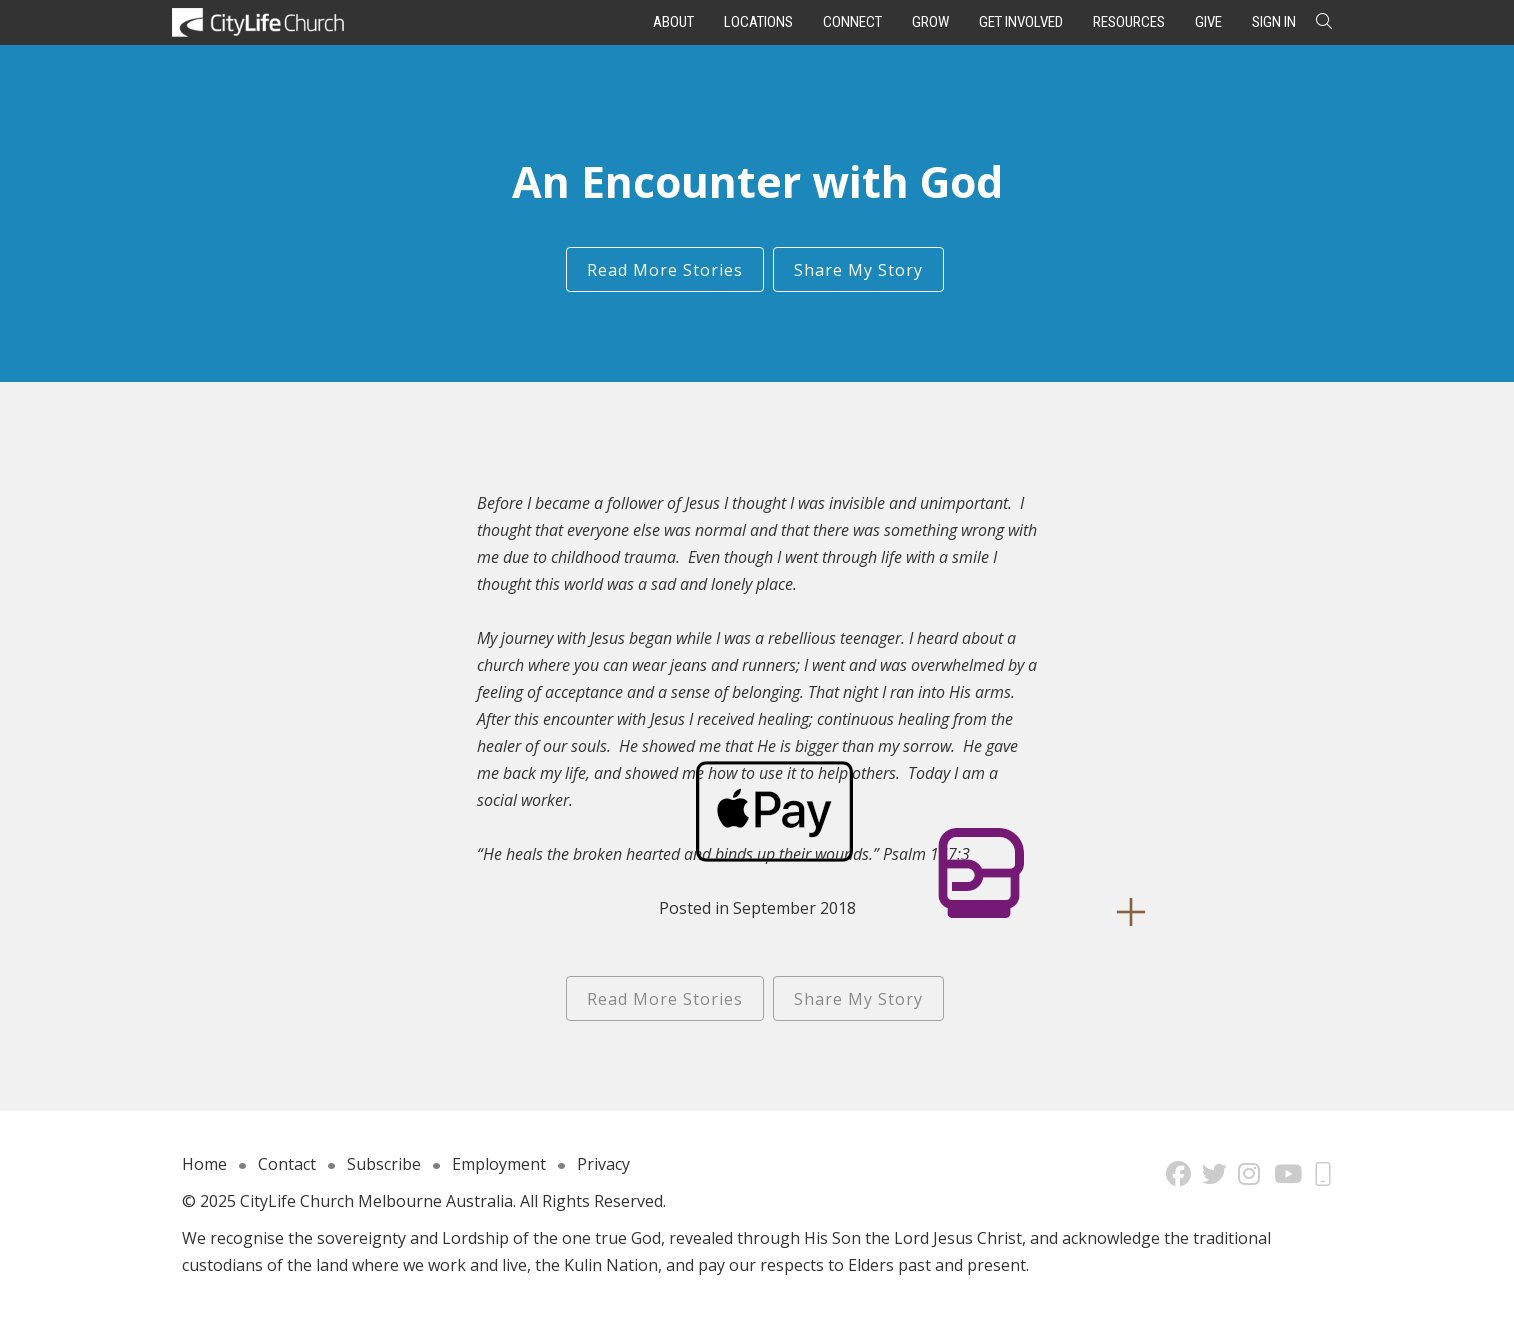 The height and width of the screenshot is (1339, 1514). Describe the element at coordinates (979, 873) in the screenshot. I see `boxing or combat sports category` at that location.